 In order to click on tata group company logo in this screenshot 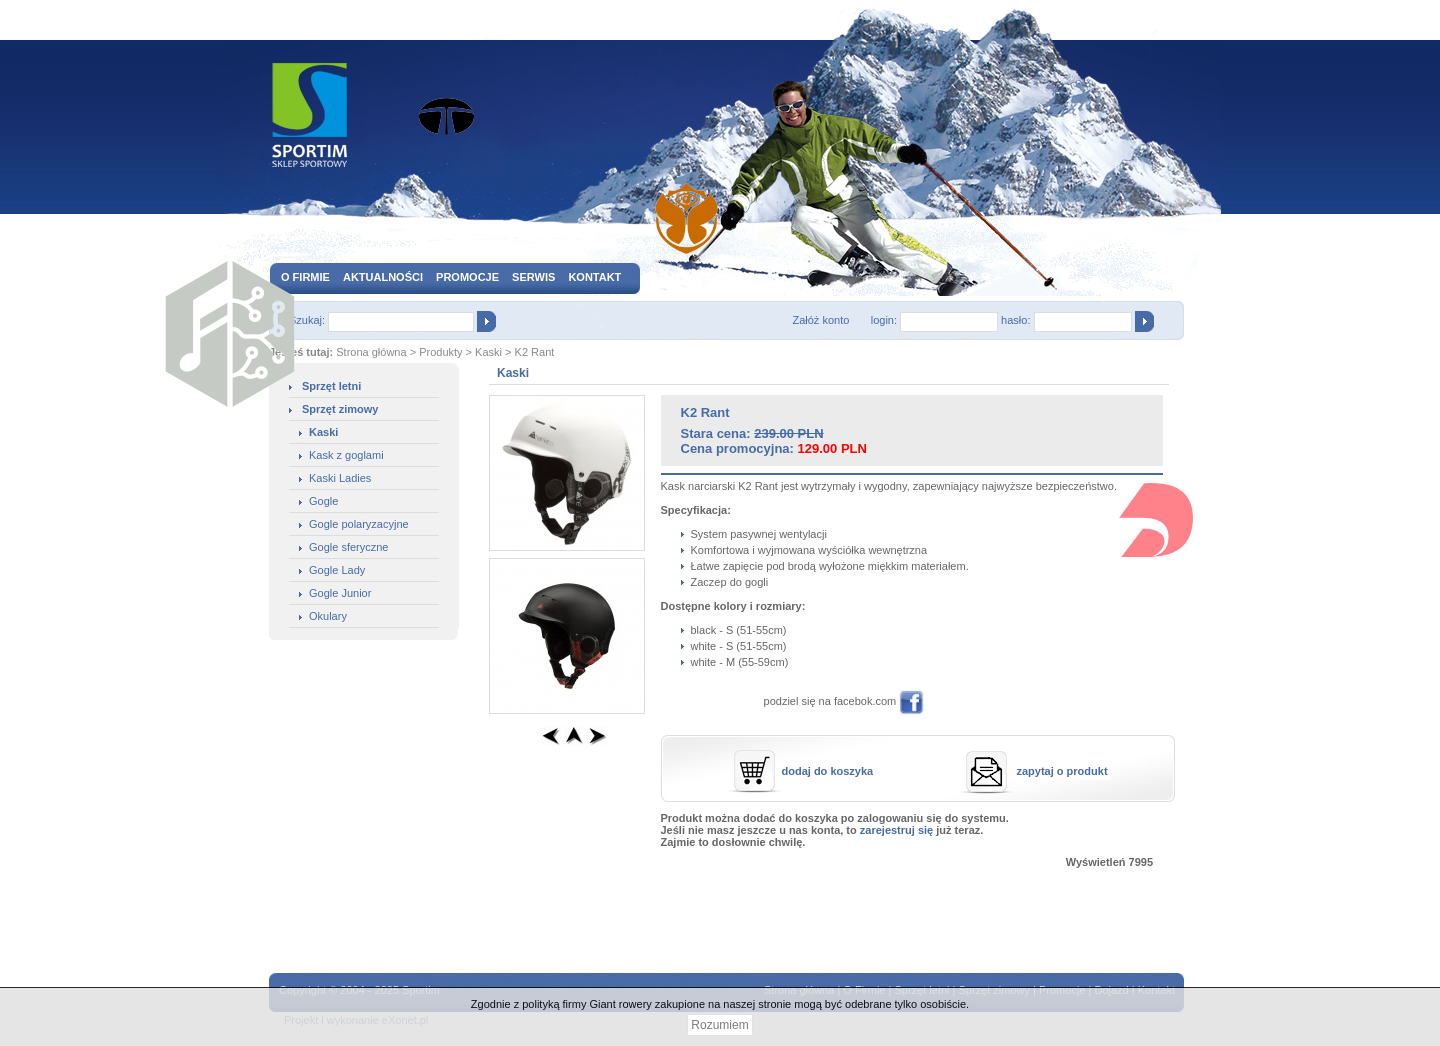, I will do `click(446, 116)`.